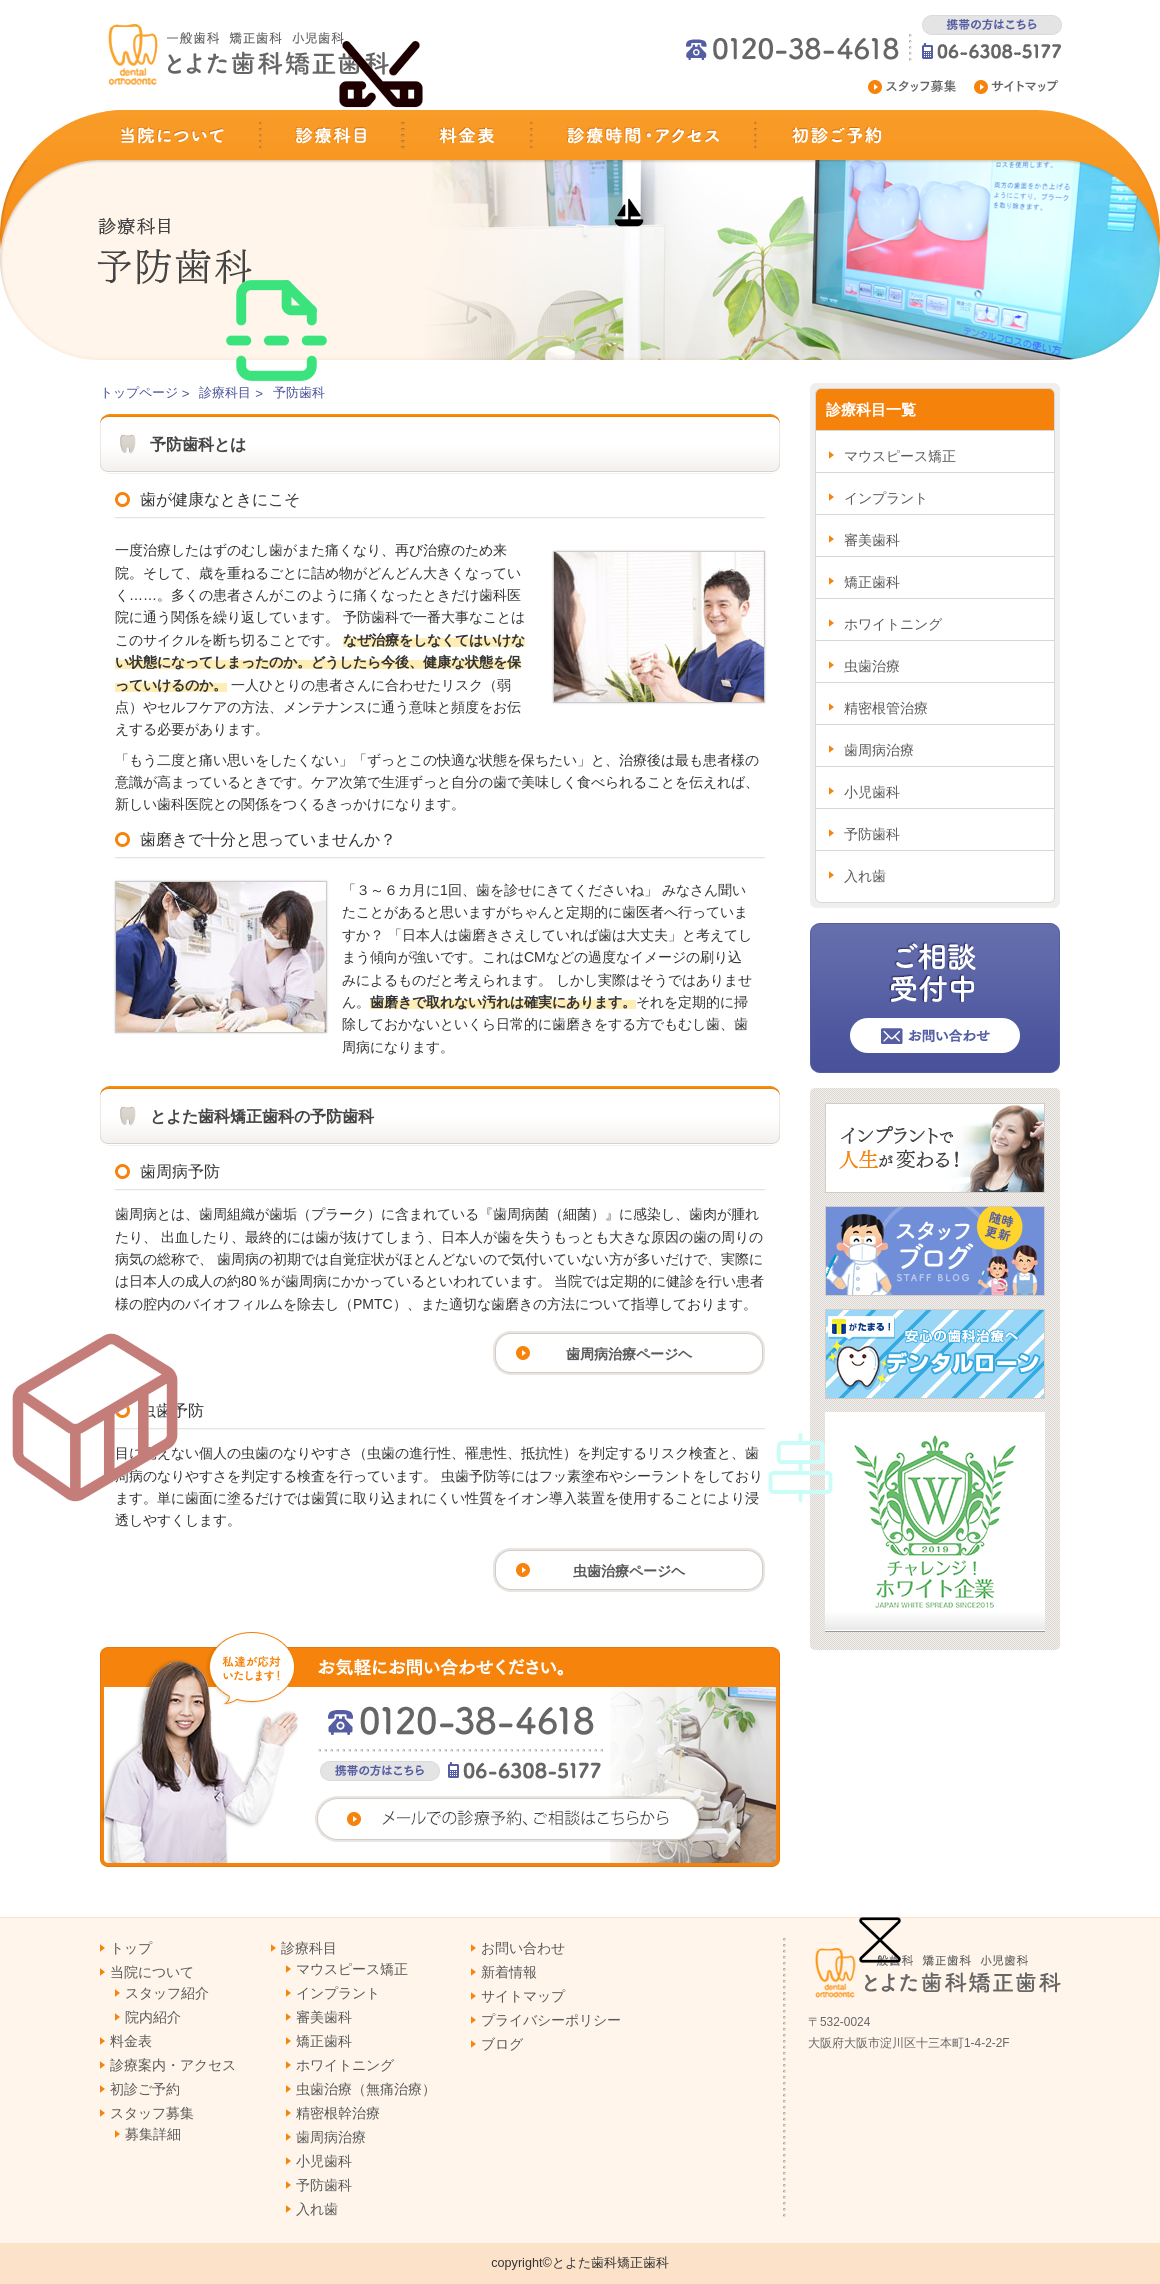  I want to click on navigate to sailing or boating features, so click(629, 212).